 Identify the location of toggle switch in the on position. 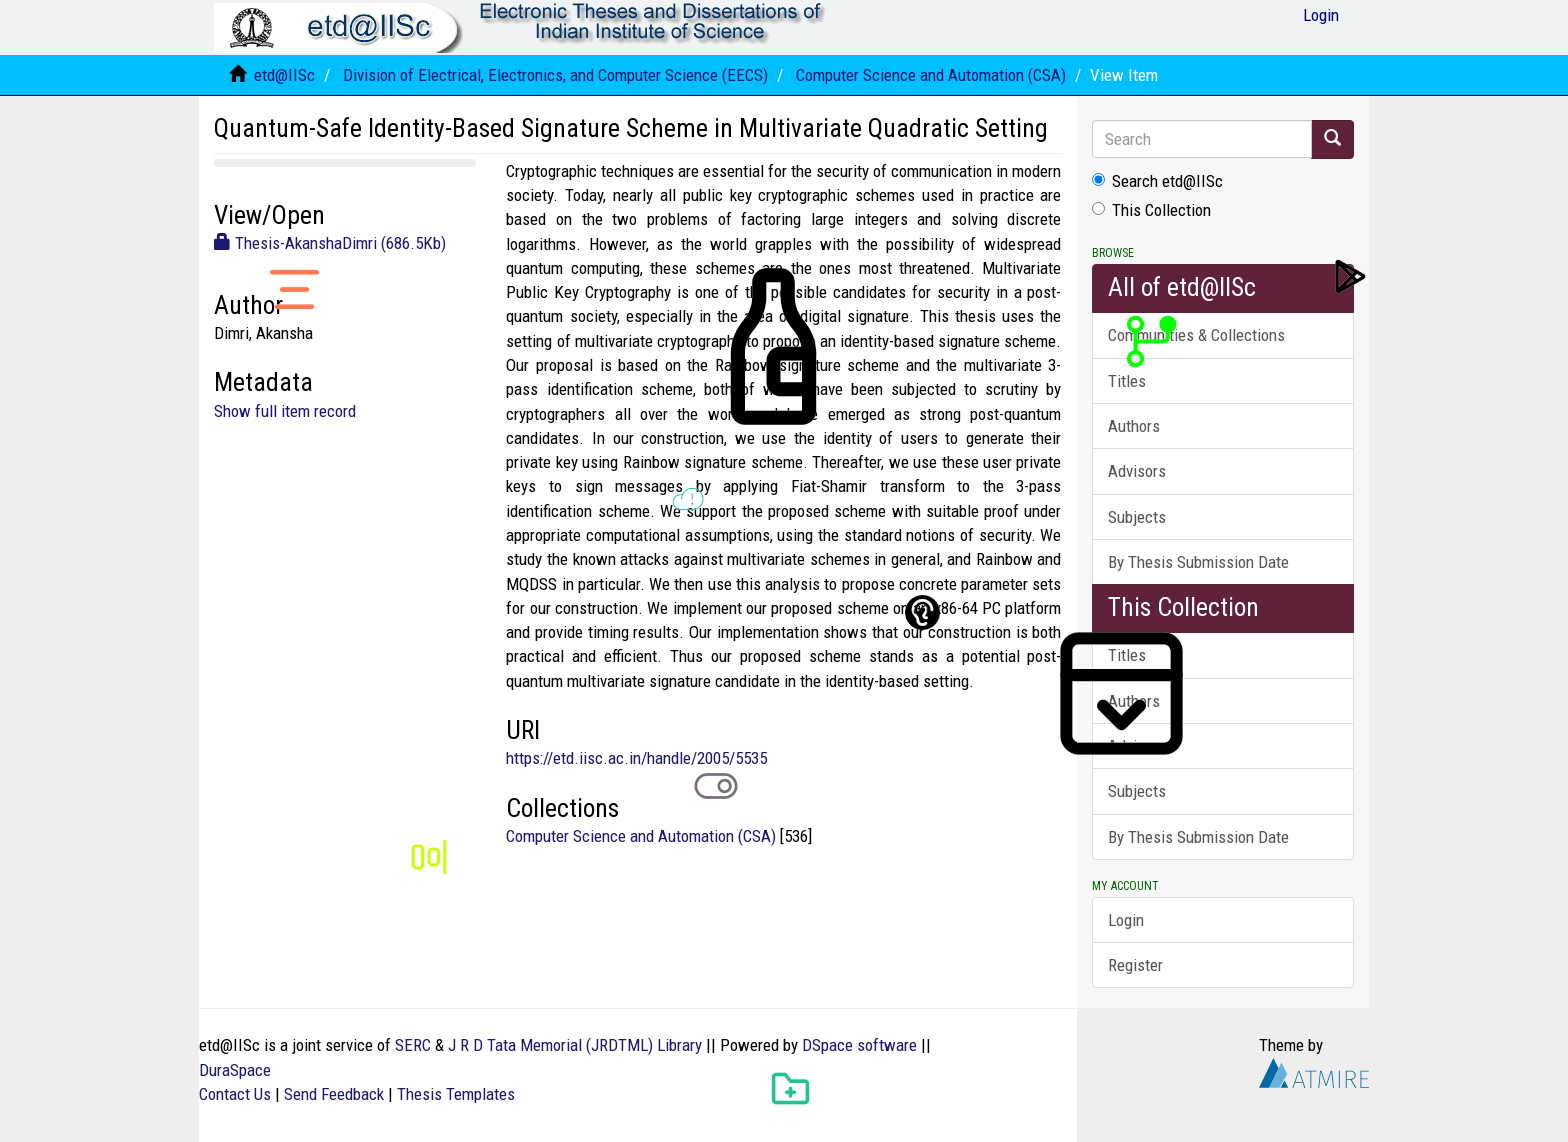
(716, 786).